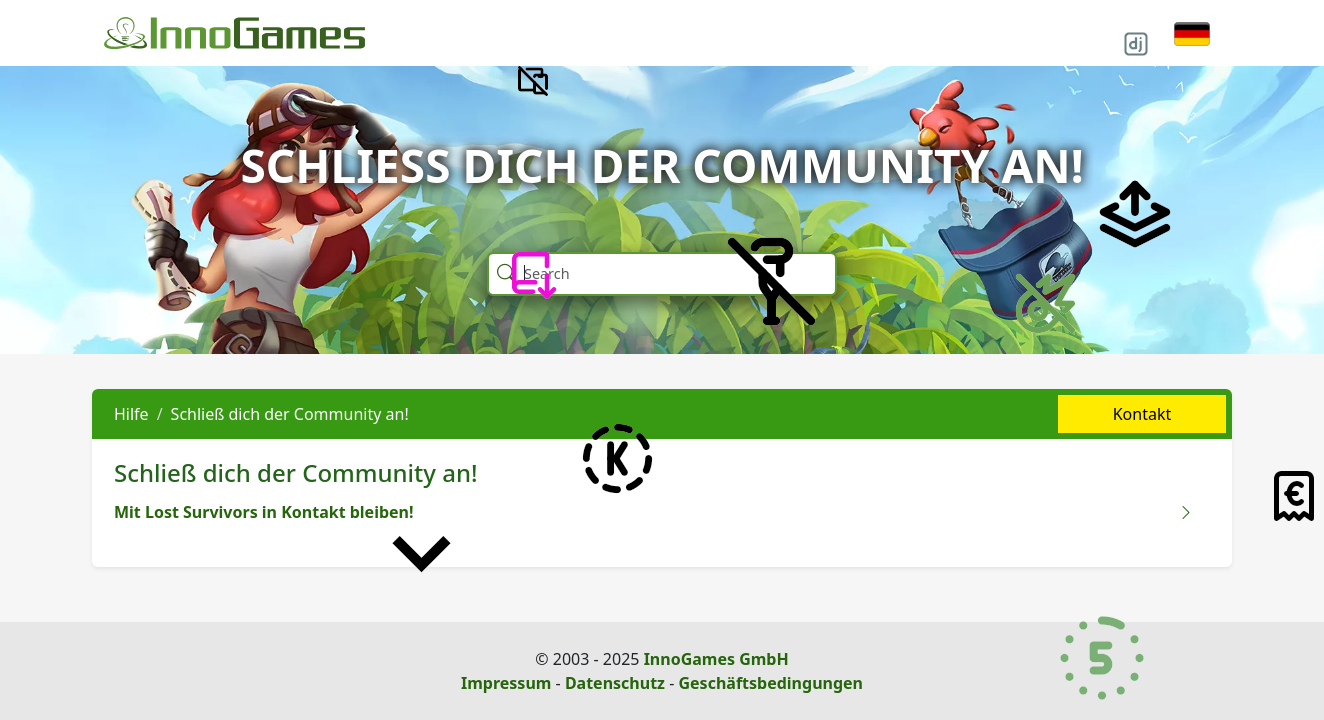 The height and width of the screenshot is (720, 1324). Describe the element at coordinates (1102, 658) in the screenshot. I see `set timer or countdown for 5 minutes` at that location.